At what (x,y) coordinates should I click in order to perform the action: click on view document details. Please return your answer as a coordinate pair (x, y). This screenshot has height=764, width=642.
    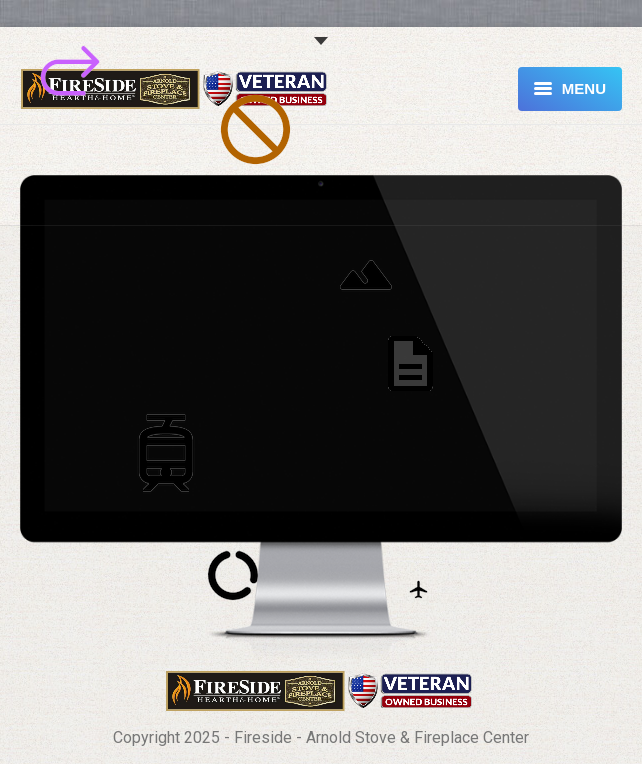
    Looking at the image, I should click on (410, 363).